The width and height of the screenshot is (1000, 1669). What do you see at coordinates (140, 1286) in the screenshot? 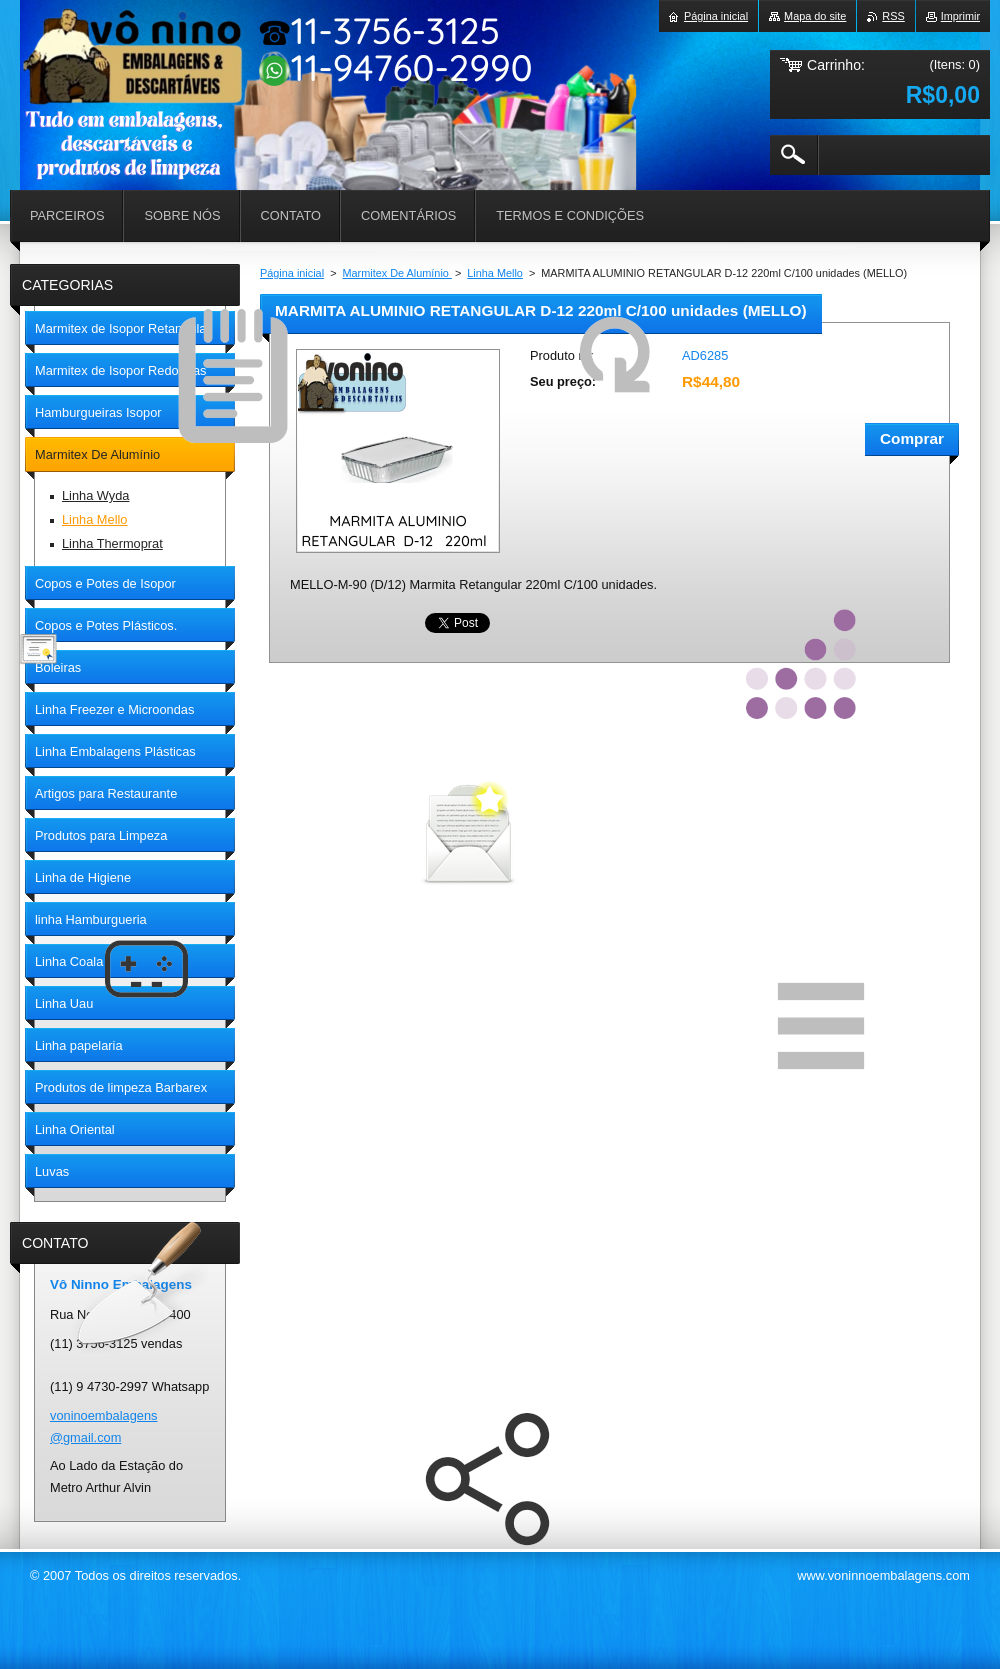
I see `access development tools and programming applications` at bounding box center [140, 1286].